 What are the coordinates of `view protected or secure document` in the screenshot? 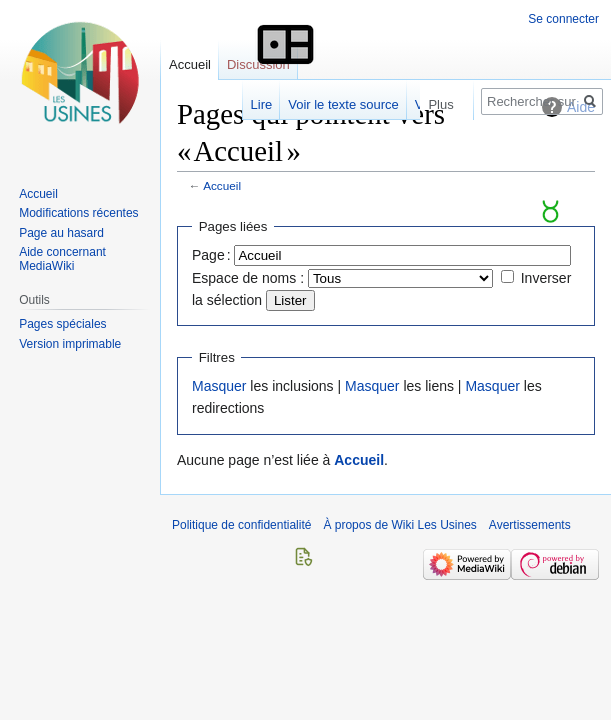 It's located at (303, 556).